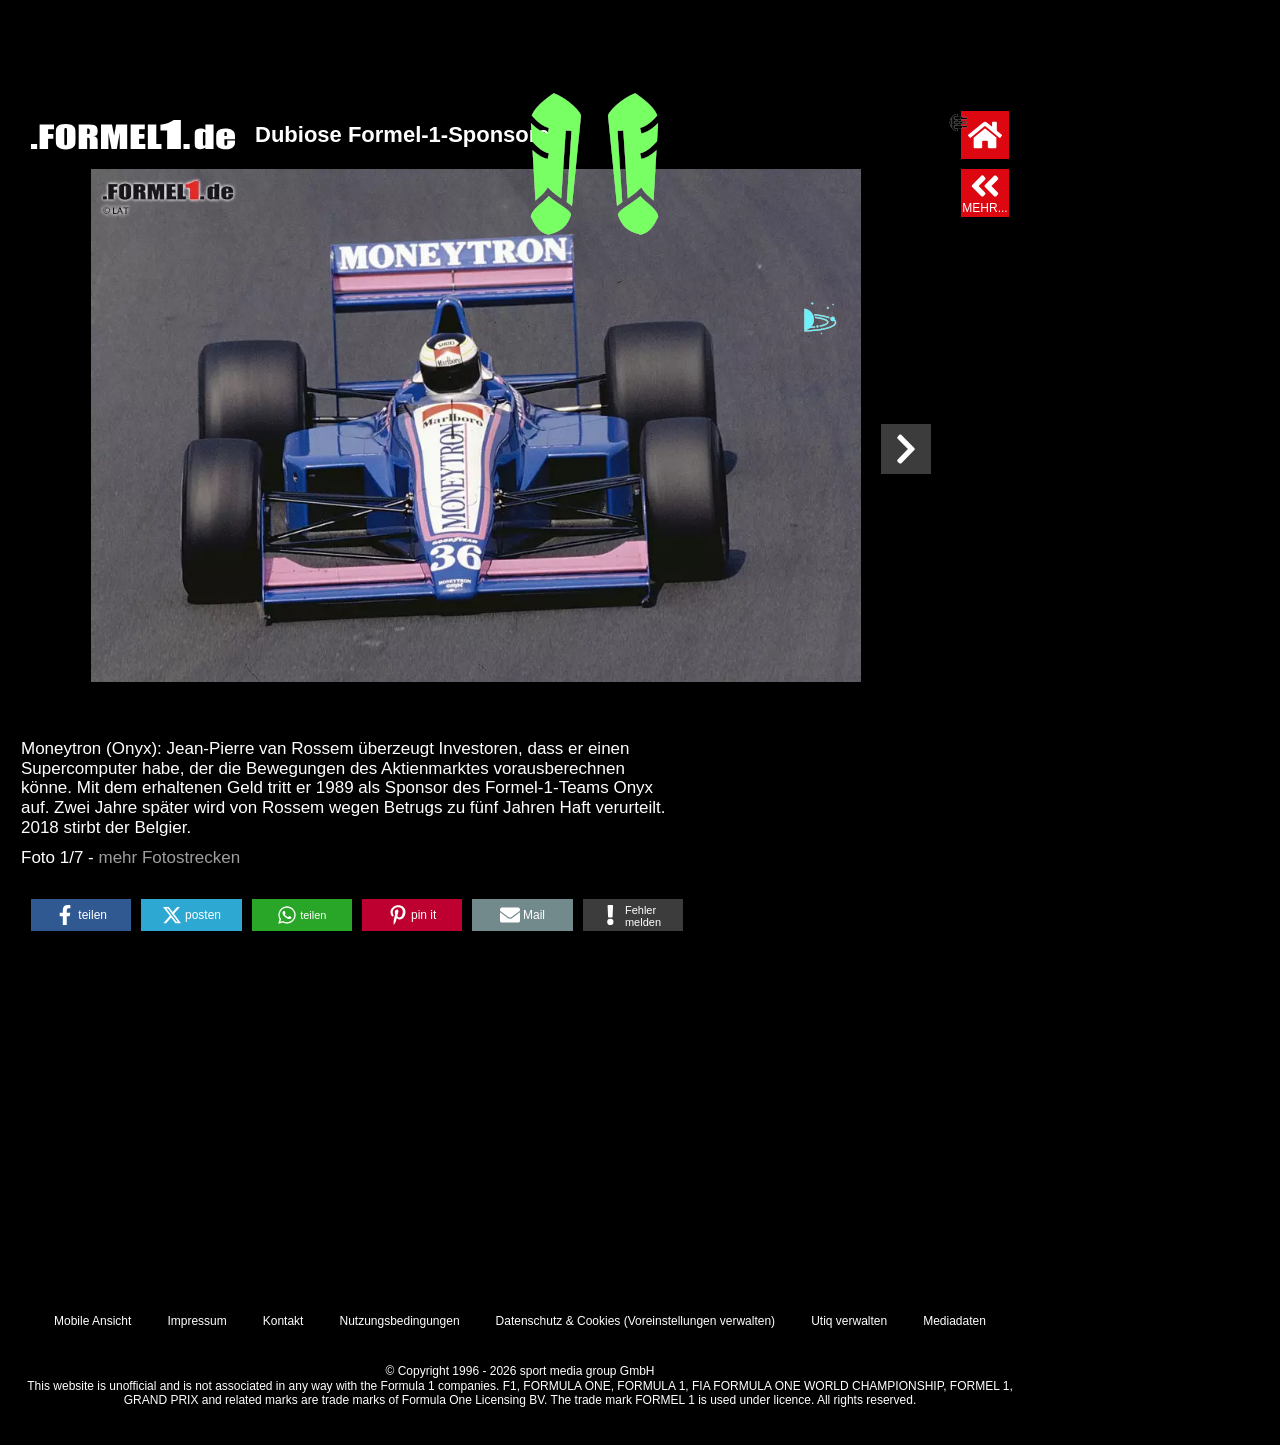 This screenshot has height=1445, width=1280. What do you see at coordinates (821, 319) in the screenshot?
I see `explore the solar system or space-themed content` at bounding box center [821, 319].